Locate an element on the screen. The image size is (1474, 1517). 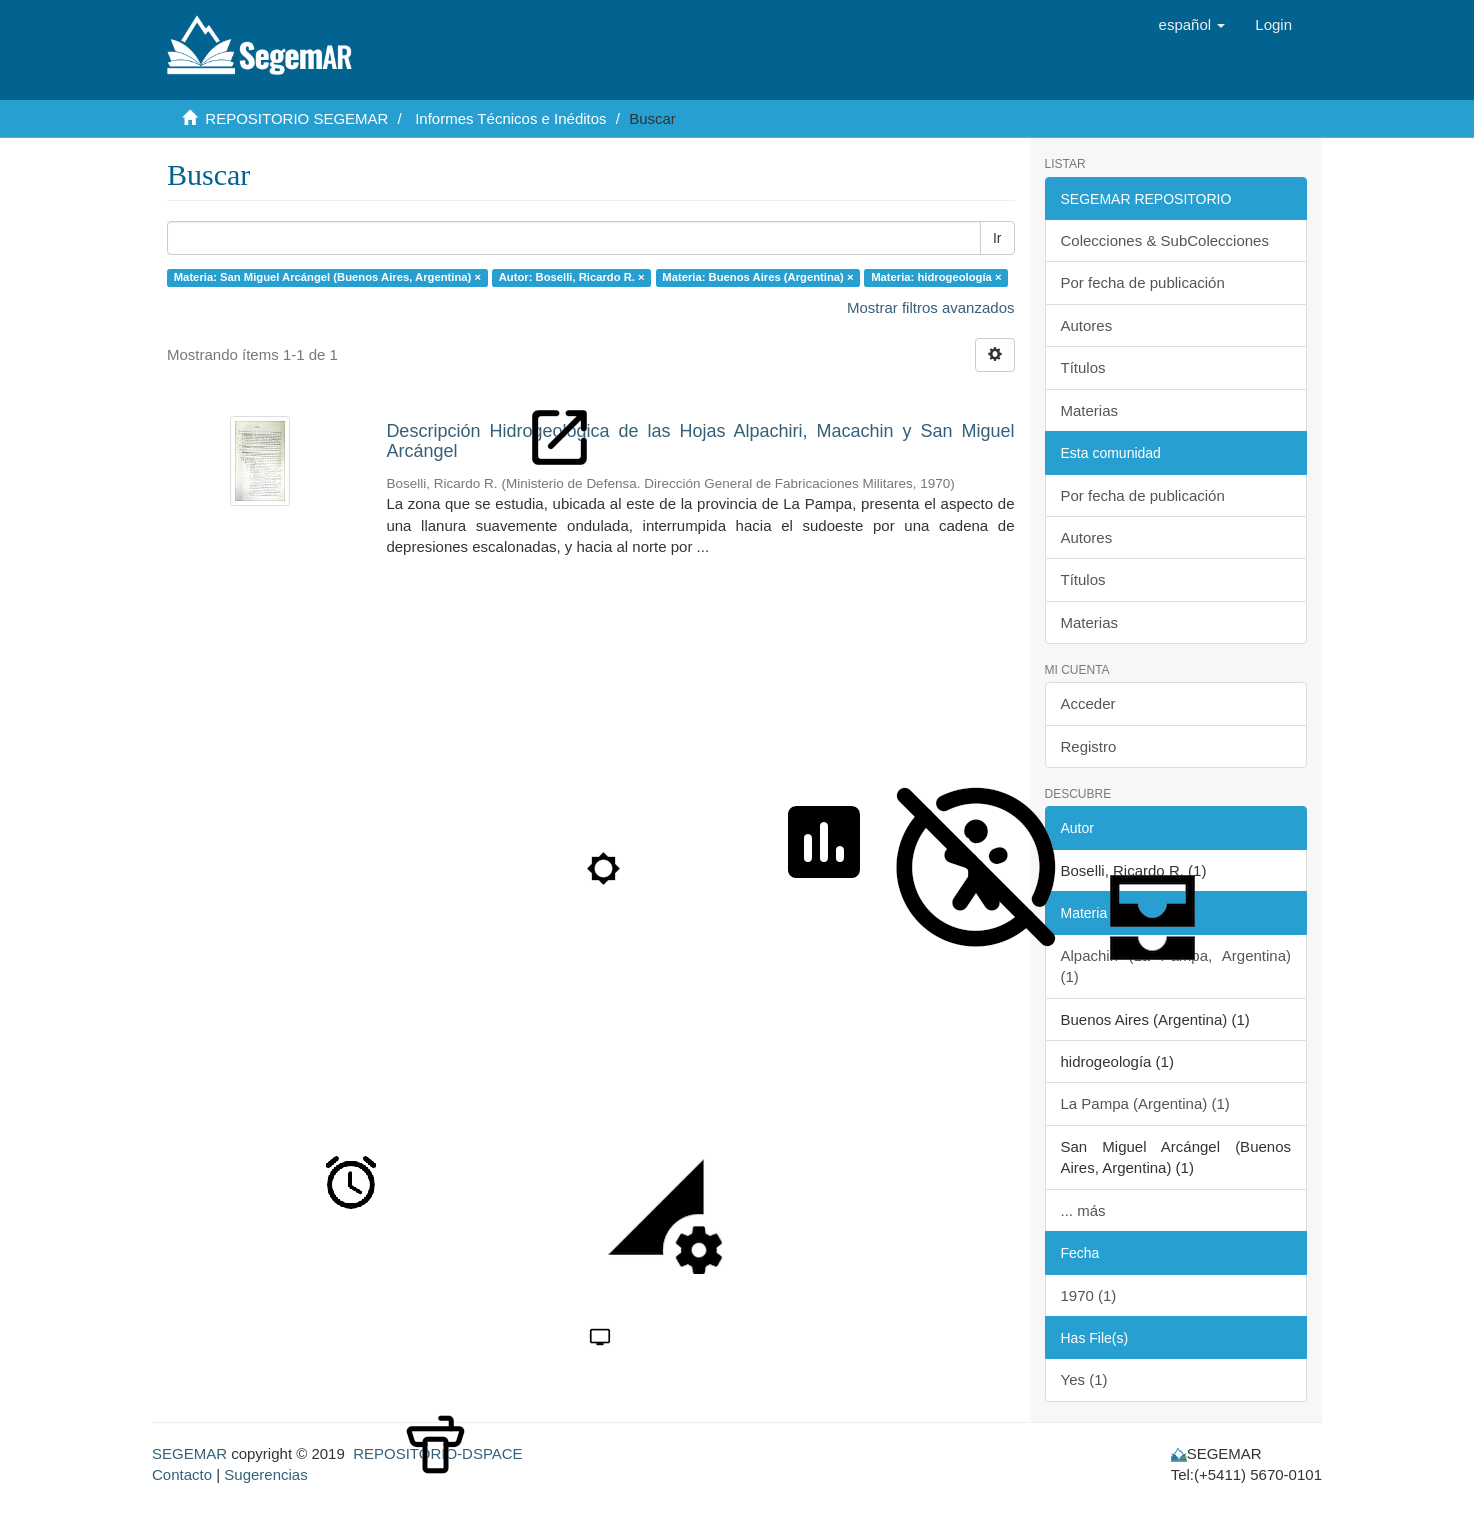
view all inboxes is located at coordinates (1152, 917).